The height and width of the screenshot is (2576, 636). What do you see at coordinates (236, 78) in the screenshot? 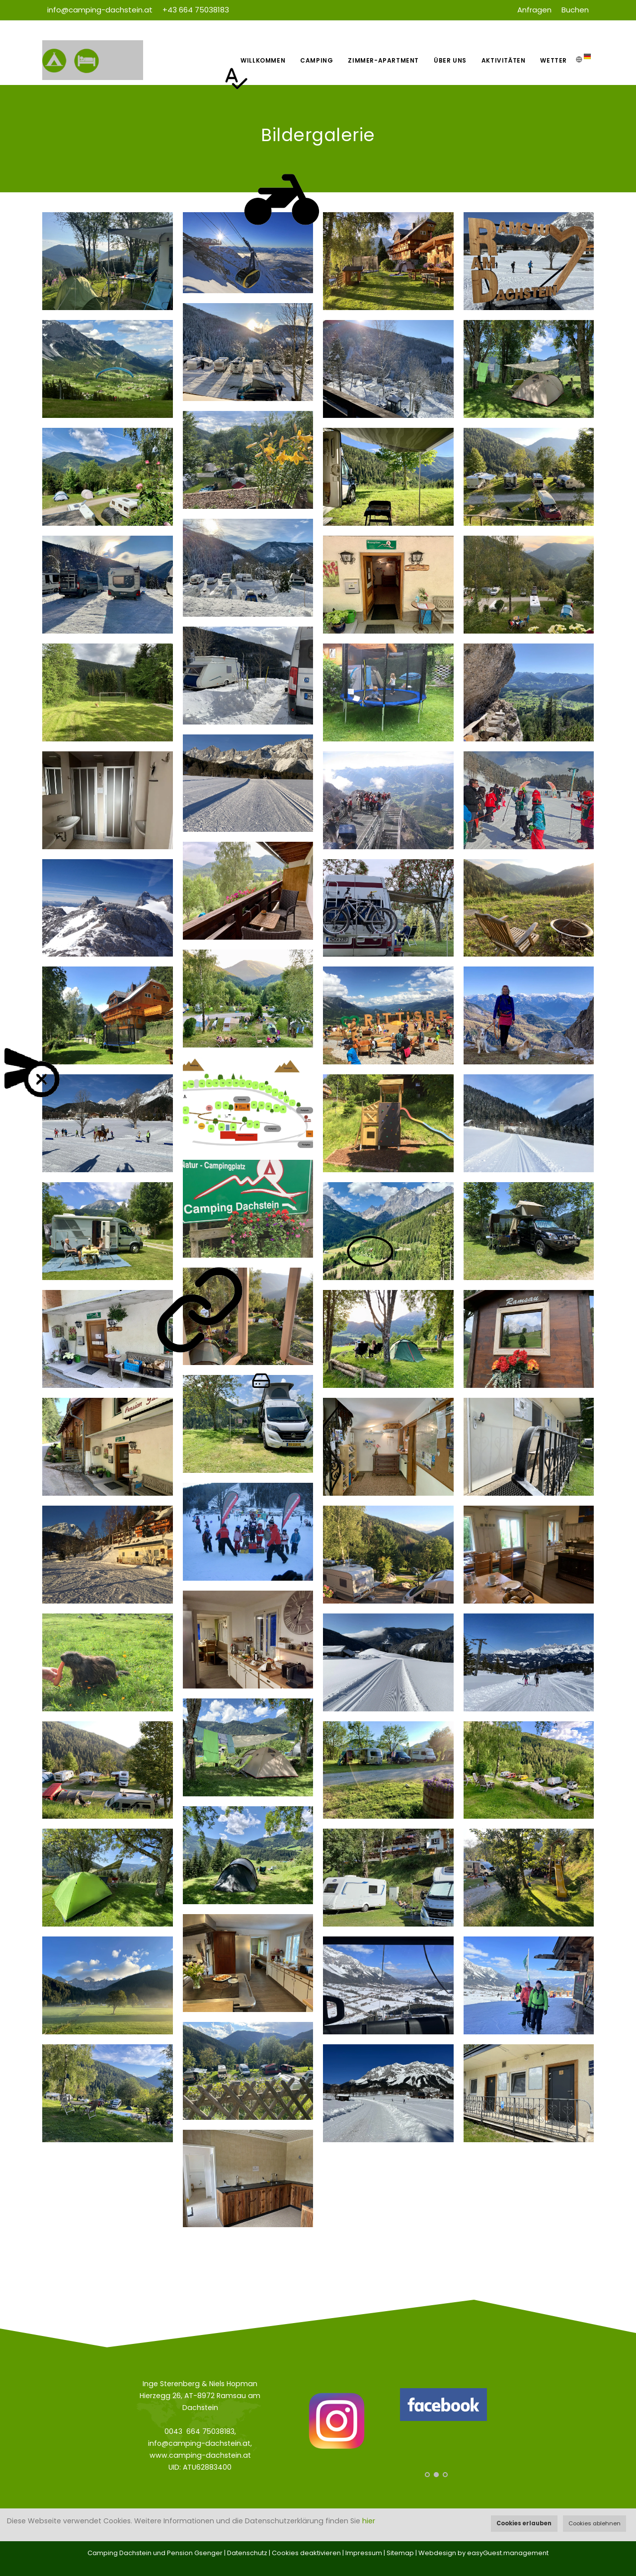
I see `enable spellcheck or grammar checking` at bounding box center [236, 78].